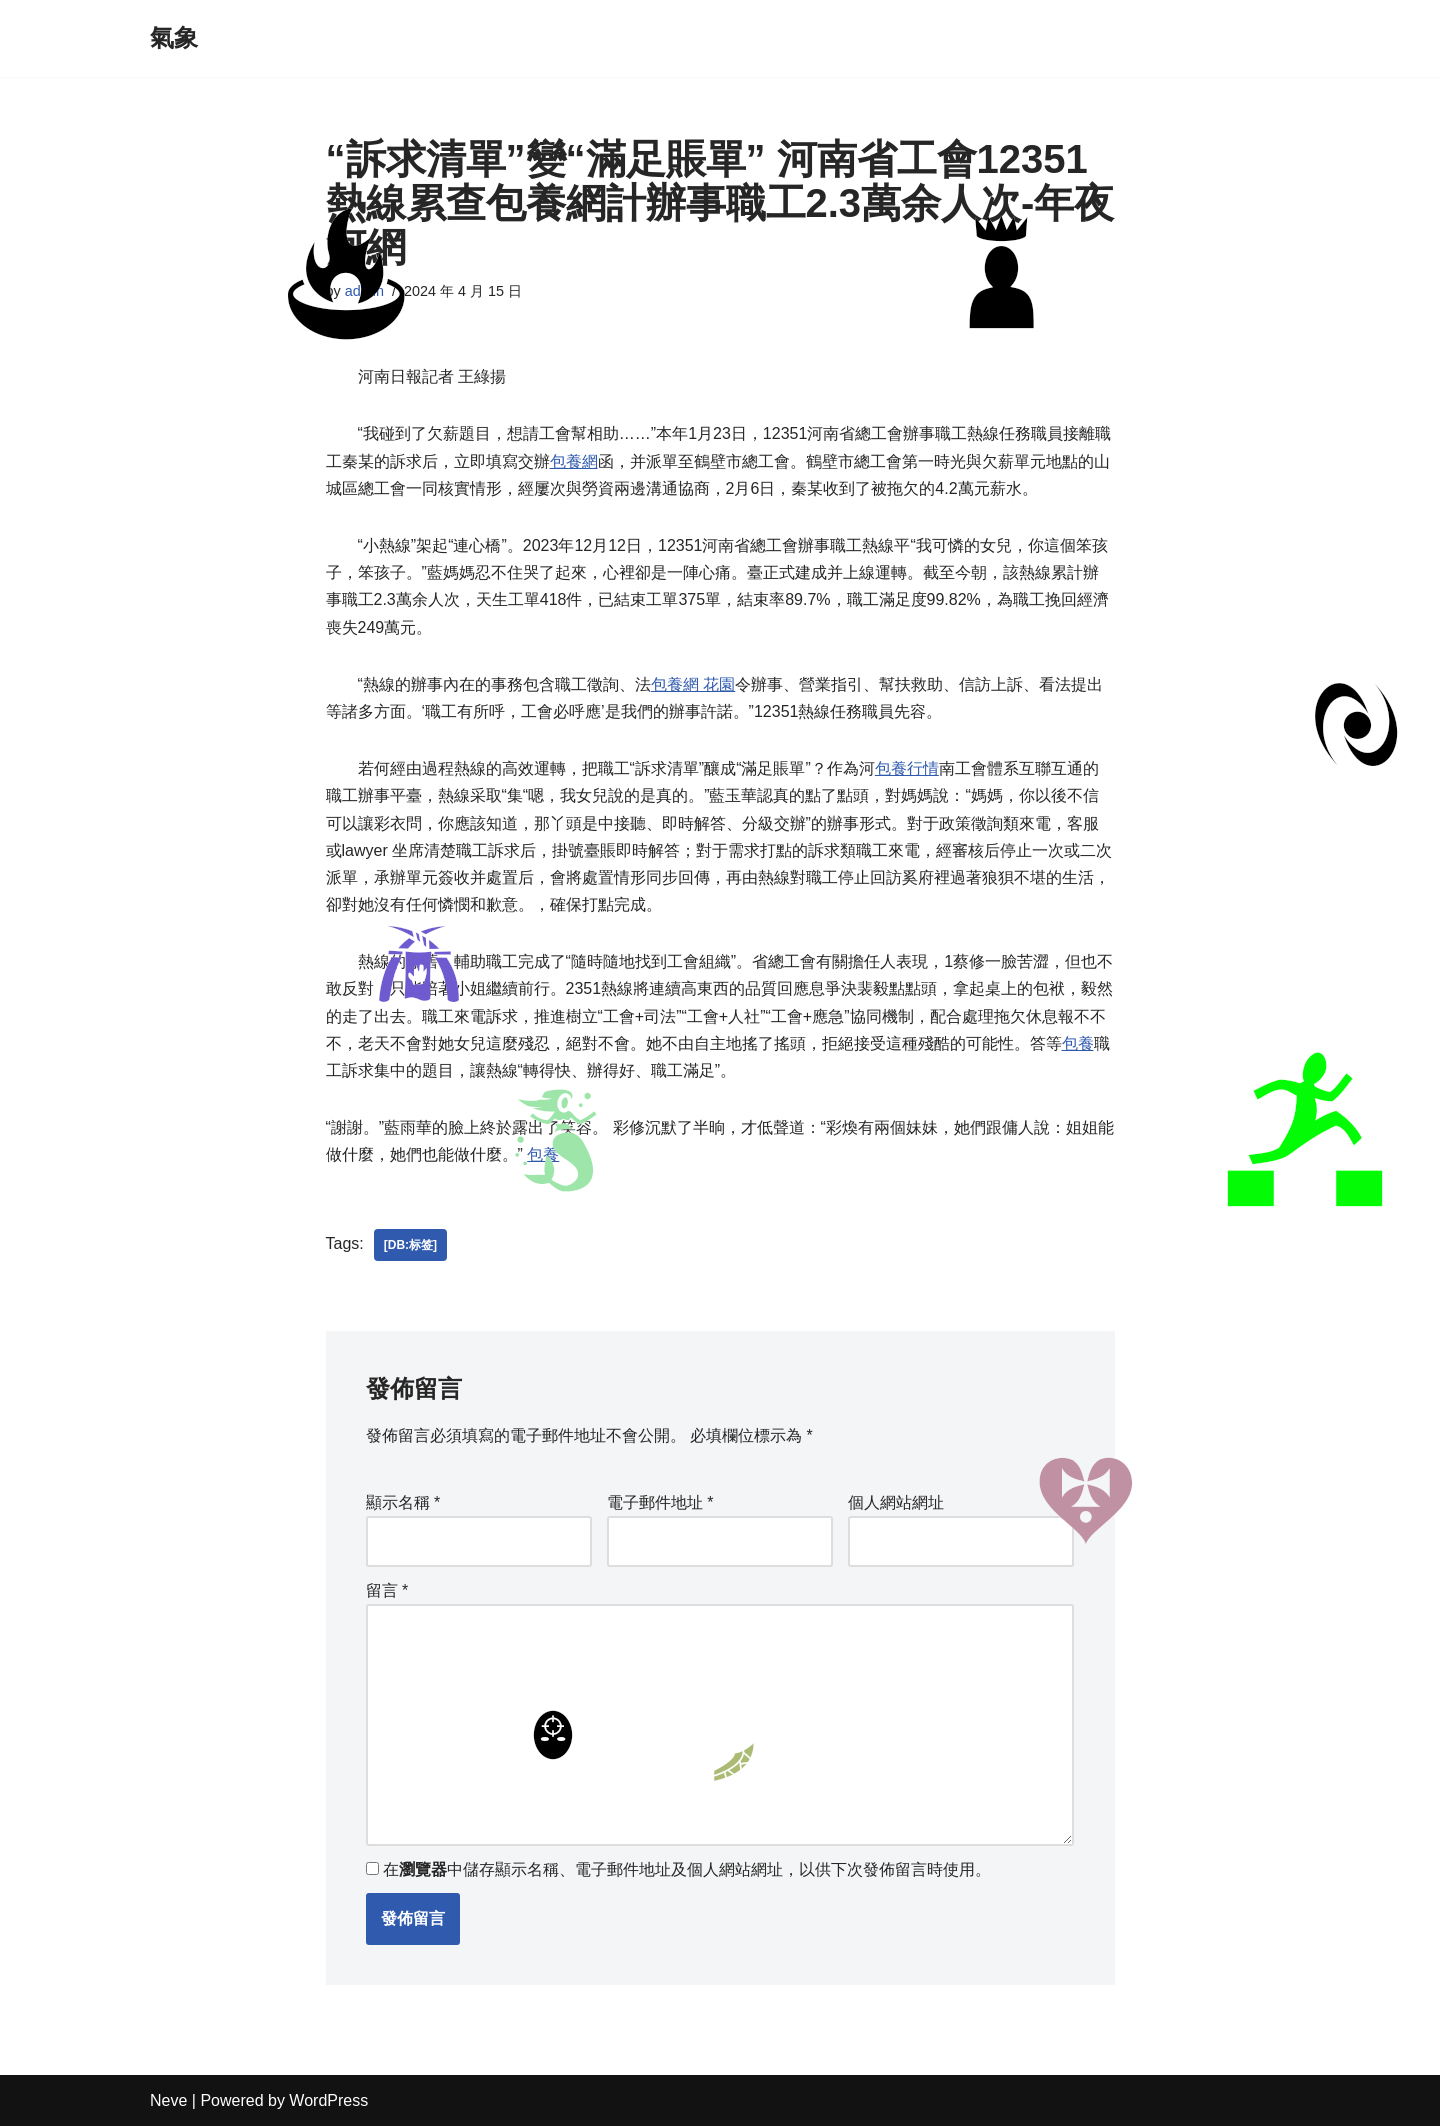 This screenshot has width=1440, height=2126. What do you see at coordinates (345, 274) in the screenshot?
I see `access fire pit or bonfire feature in game` at bounding box center [345, 274].